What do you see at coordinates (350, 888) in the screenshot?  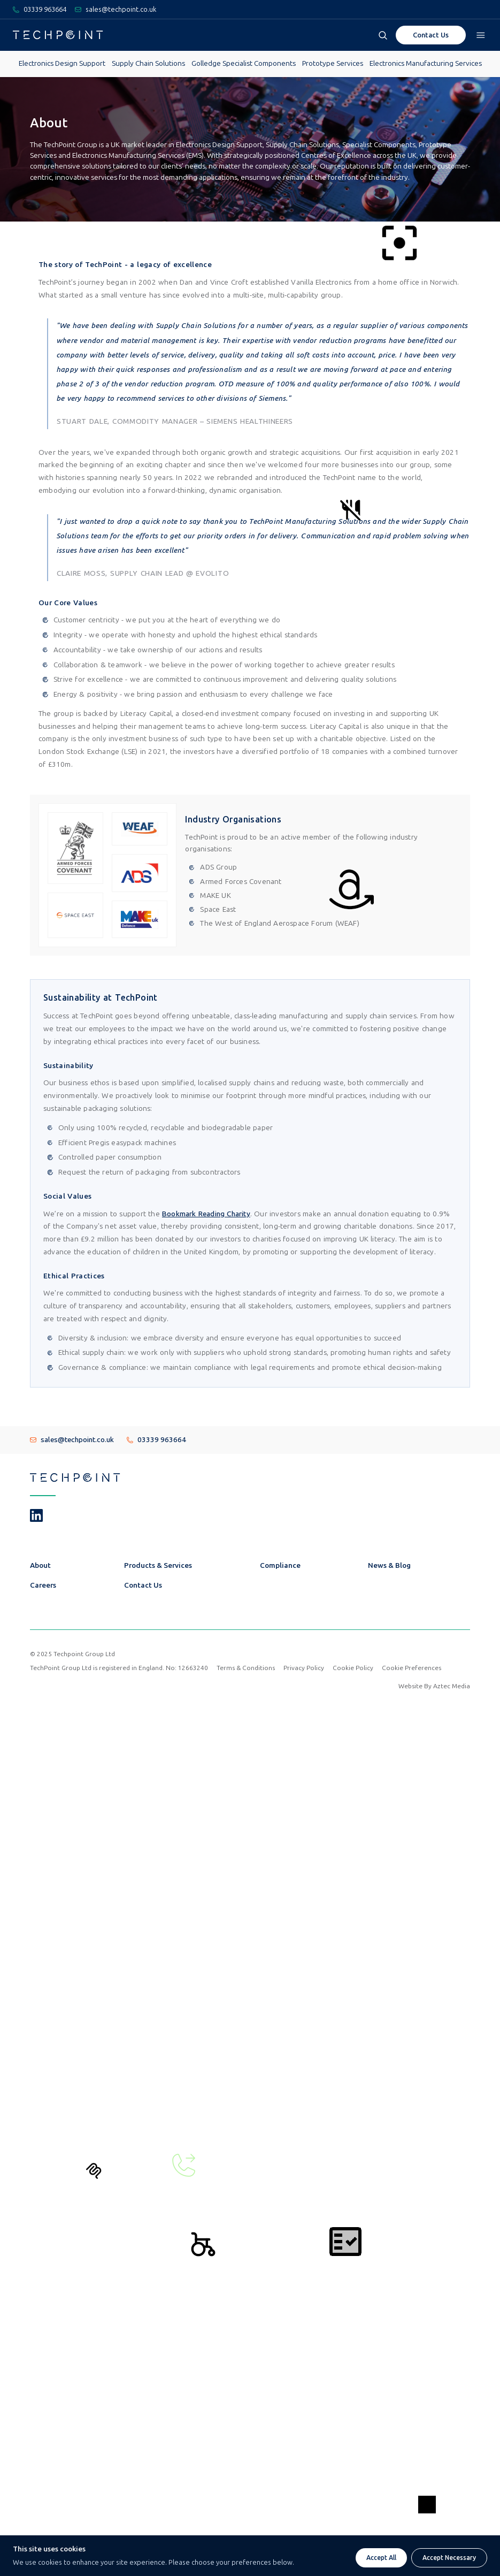 I see `open the Amazon app or website` at bounding box center [350, 888].